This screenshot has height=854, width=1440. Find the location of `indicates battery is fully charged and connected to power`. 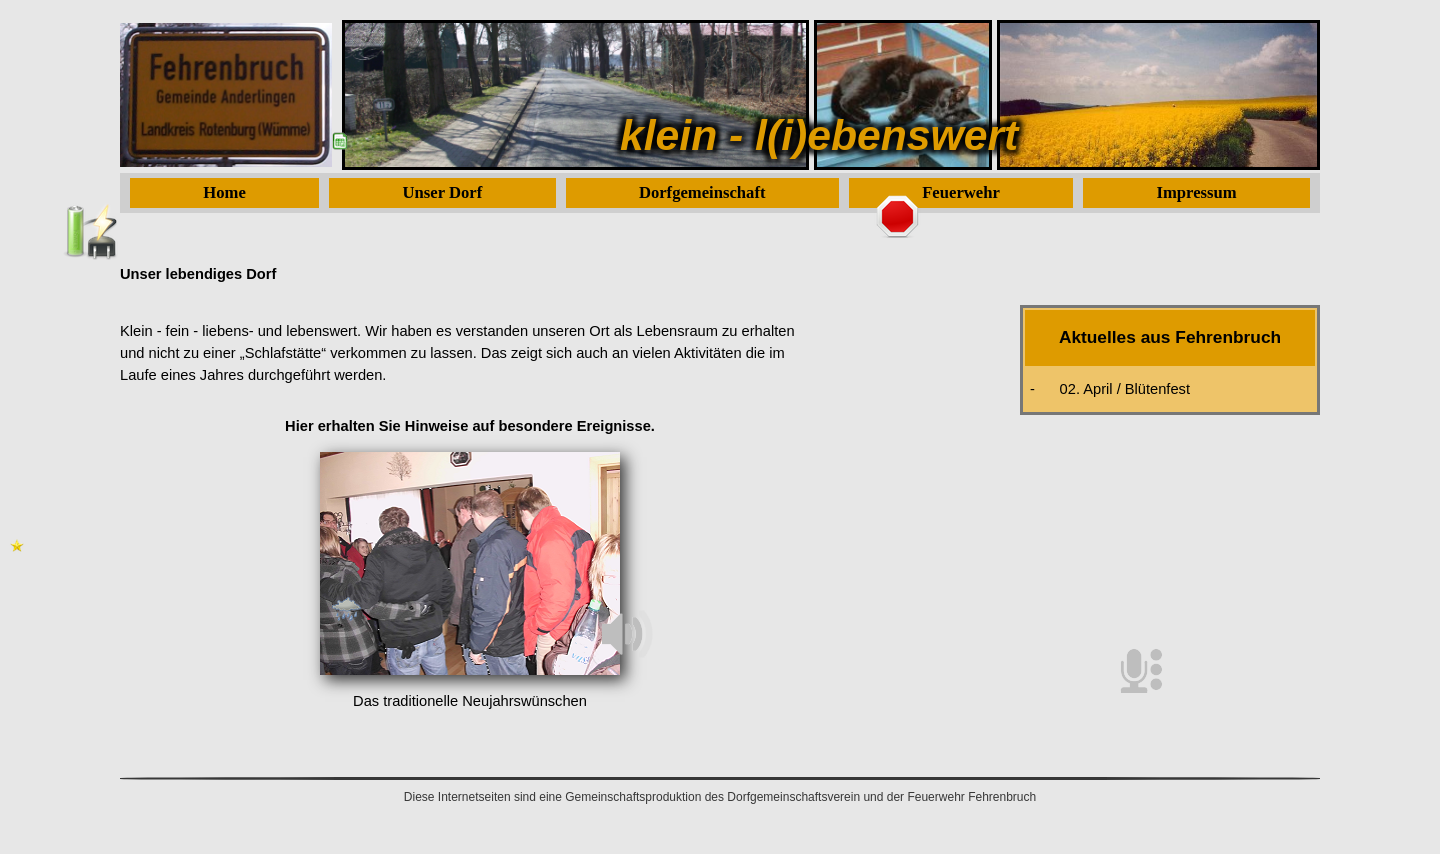

indicates battery is fully charged and connected to power is located at coordinates (89, 231).